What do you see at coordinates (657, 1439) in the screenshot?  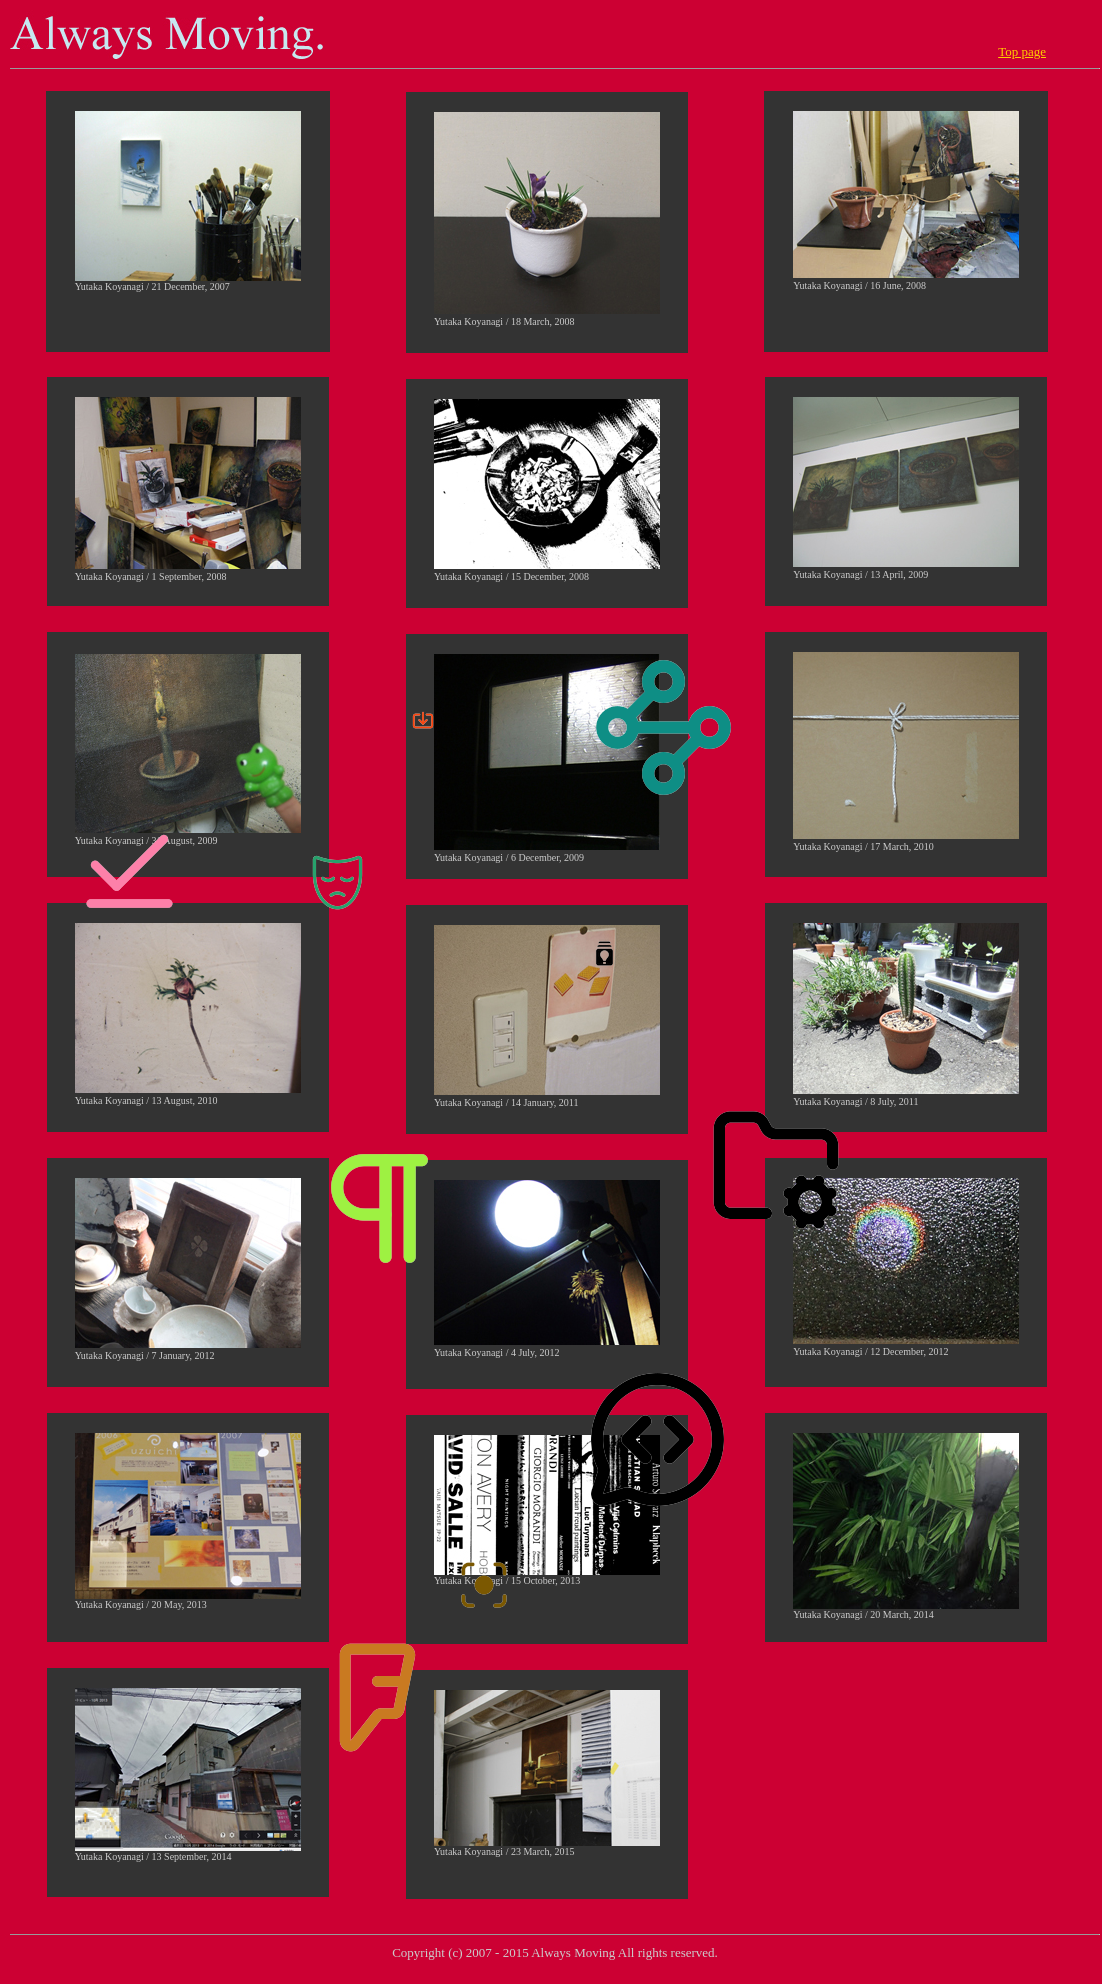 I see `access code snippets in chat` at bounding box center [657, 1439].